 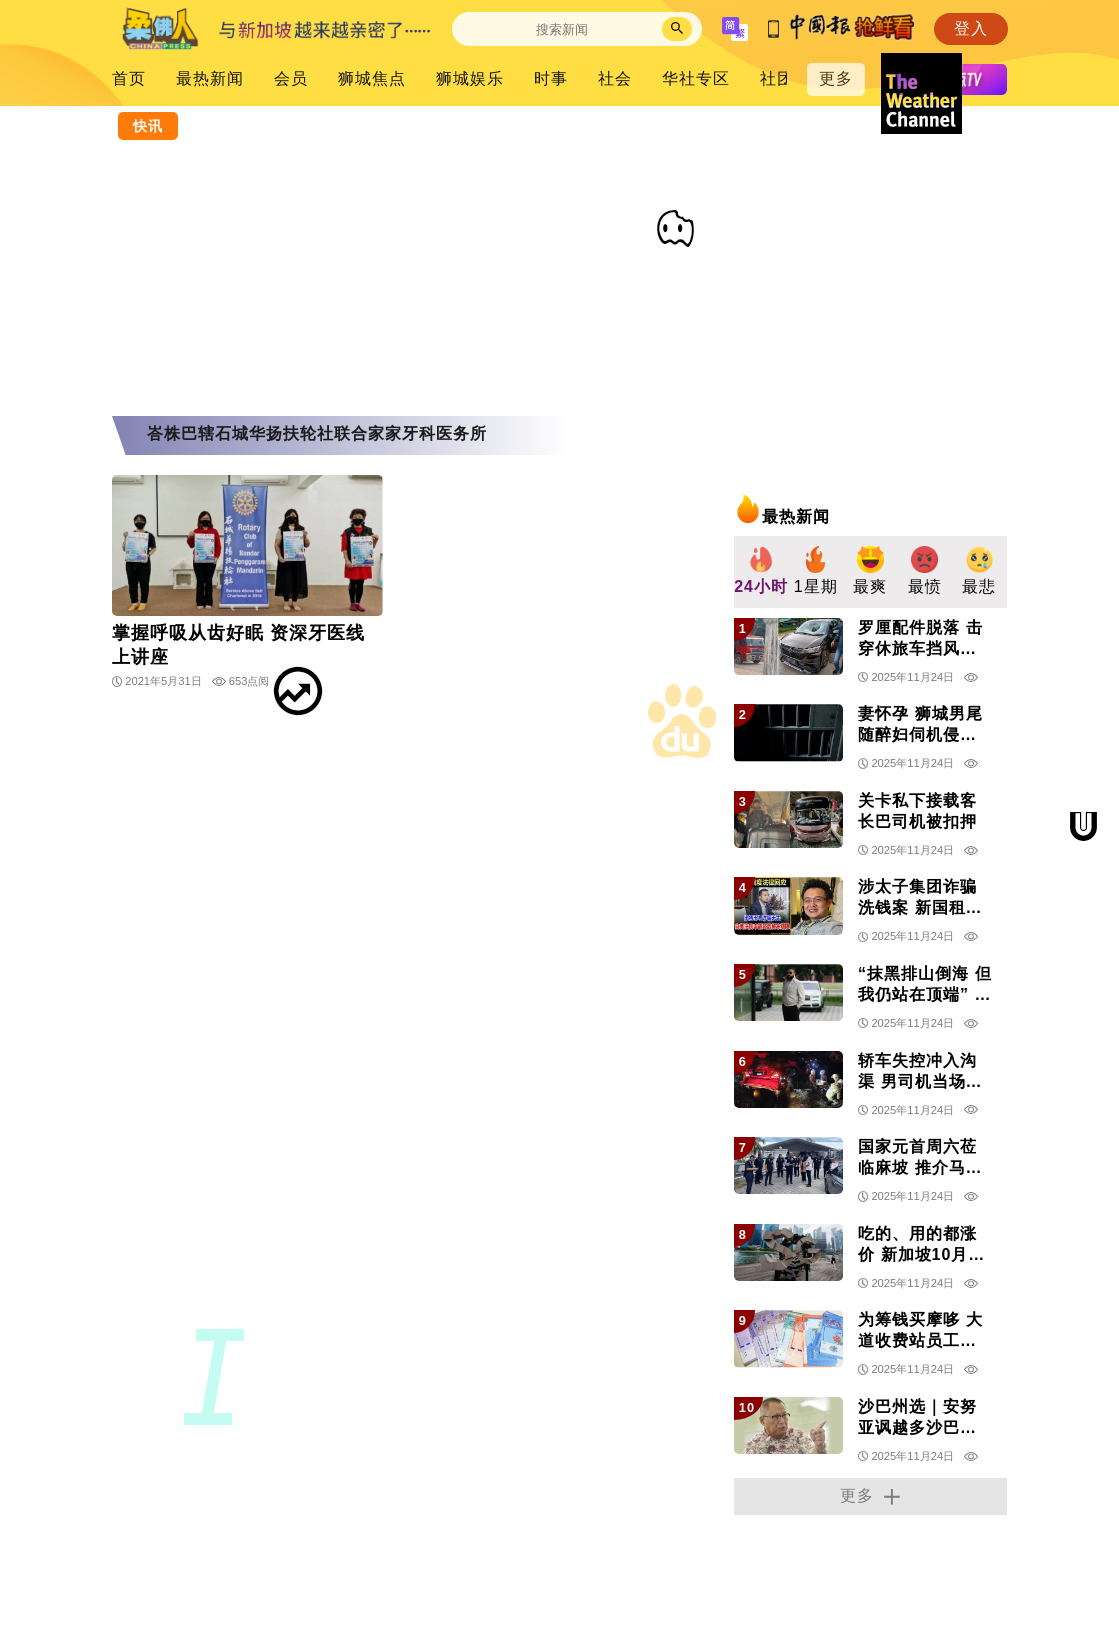 What do you see at coordinates (298, 691) in the screenshot?
I see `view financial performance or fund growth` at bounding box center [298, 691].